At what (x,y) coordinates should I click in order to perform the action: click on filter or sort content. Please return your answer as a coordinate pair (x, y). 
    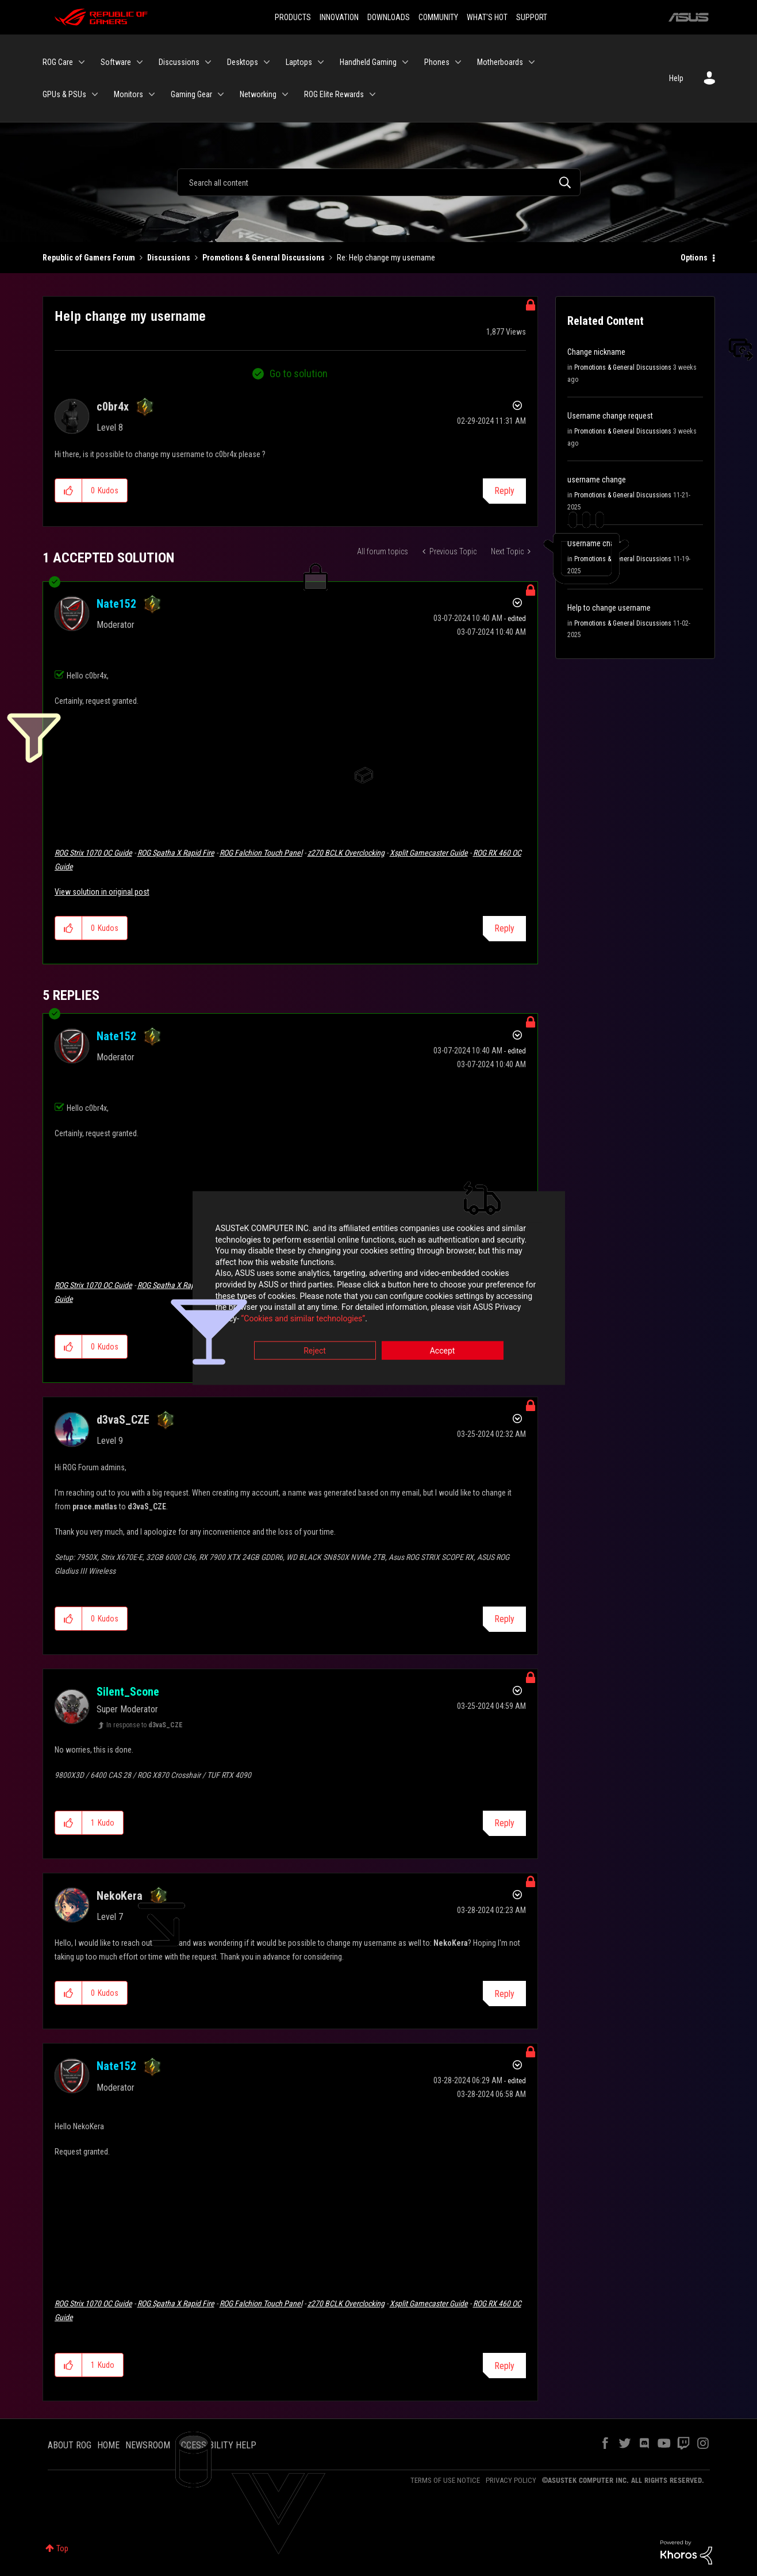
    Looking at the image, I should click on (34, 736).